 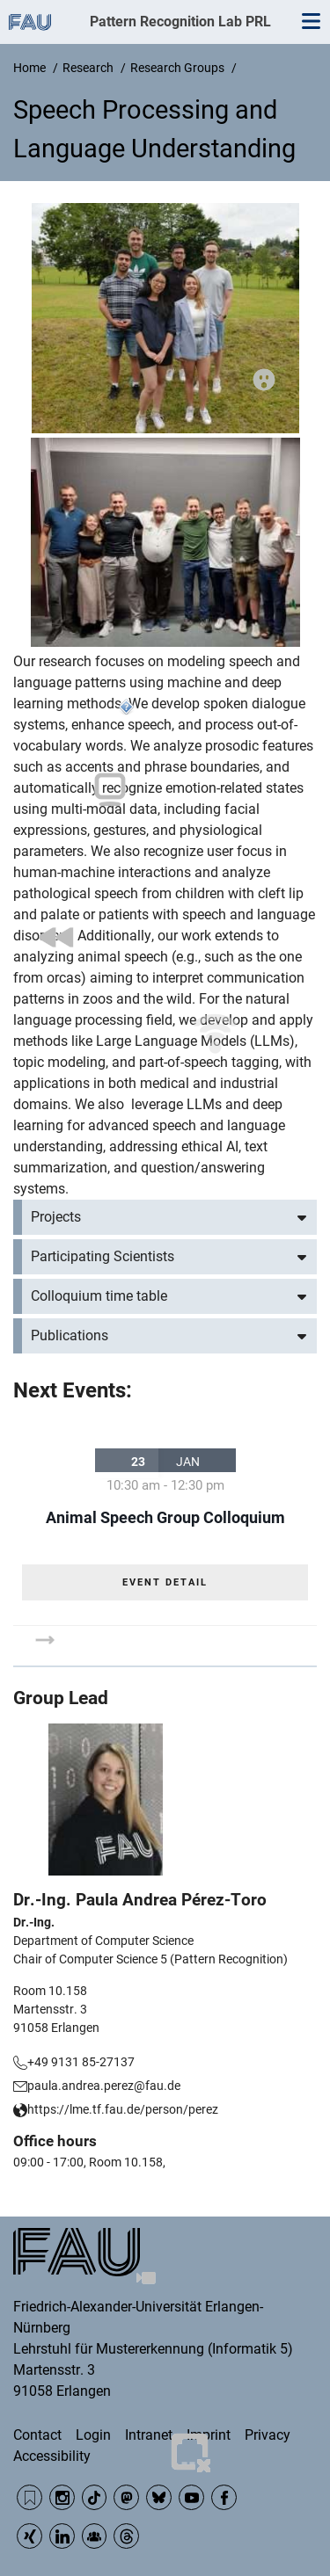 What do you see at coordinates (215, 1032) in the screenshot?
I see `indicates no wireless signal available` at bounding box center [215, 1032].